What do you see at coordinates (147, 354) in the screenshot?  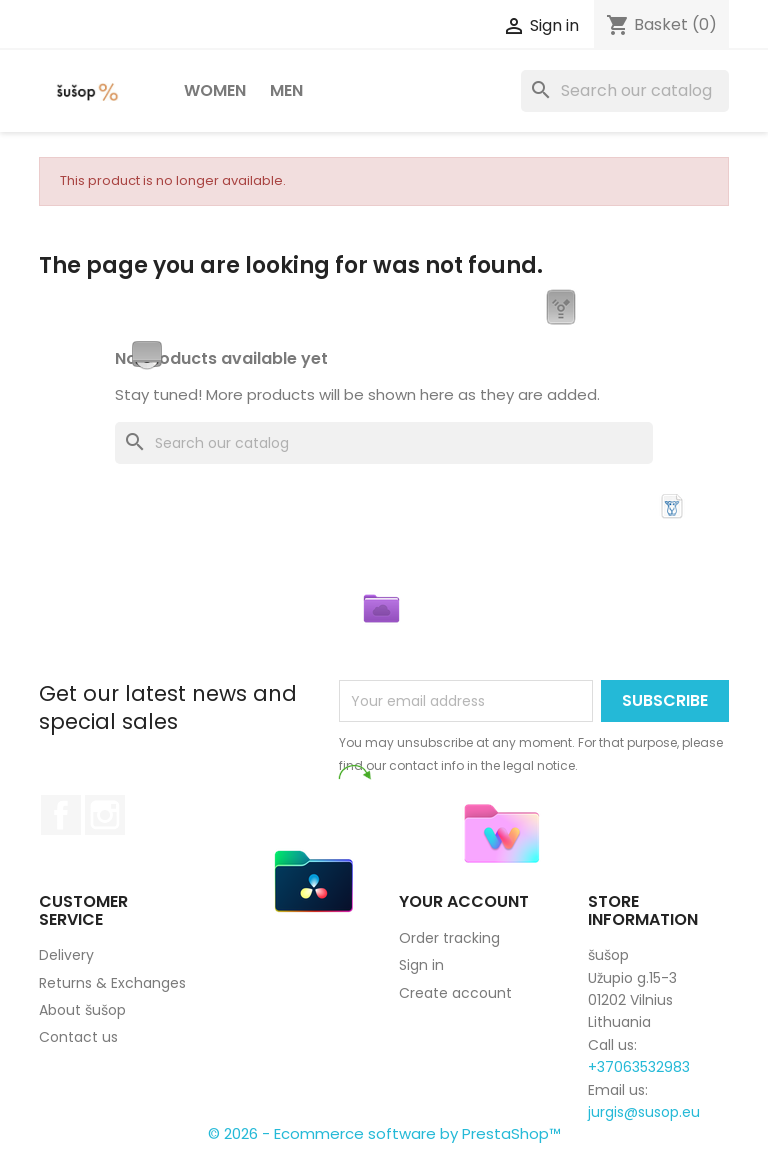 I see `access optical drive or disc reader` at bounding box center [147, 354].